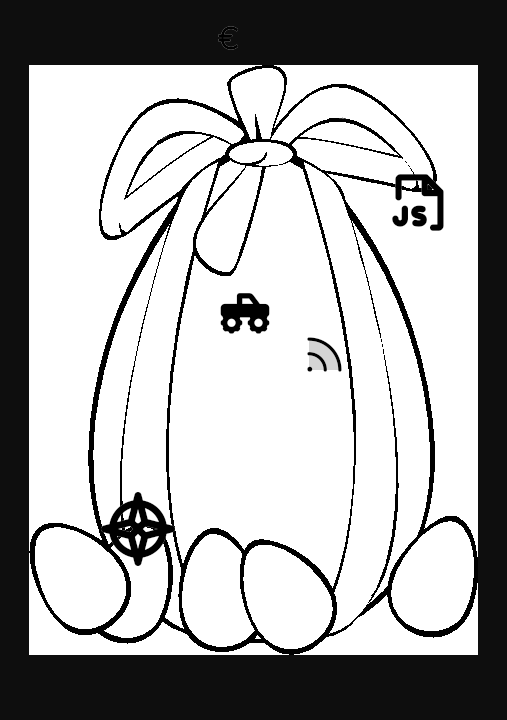 Image resolution: width=507 pixels, height=720 pixels. Describe the element at coordinates (245, 312) in the screenshot. I see `monster truck or off-road vehicle category` at that location.